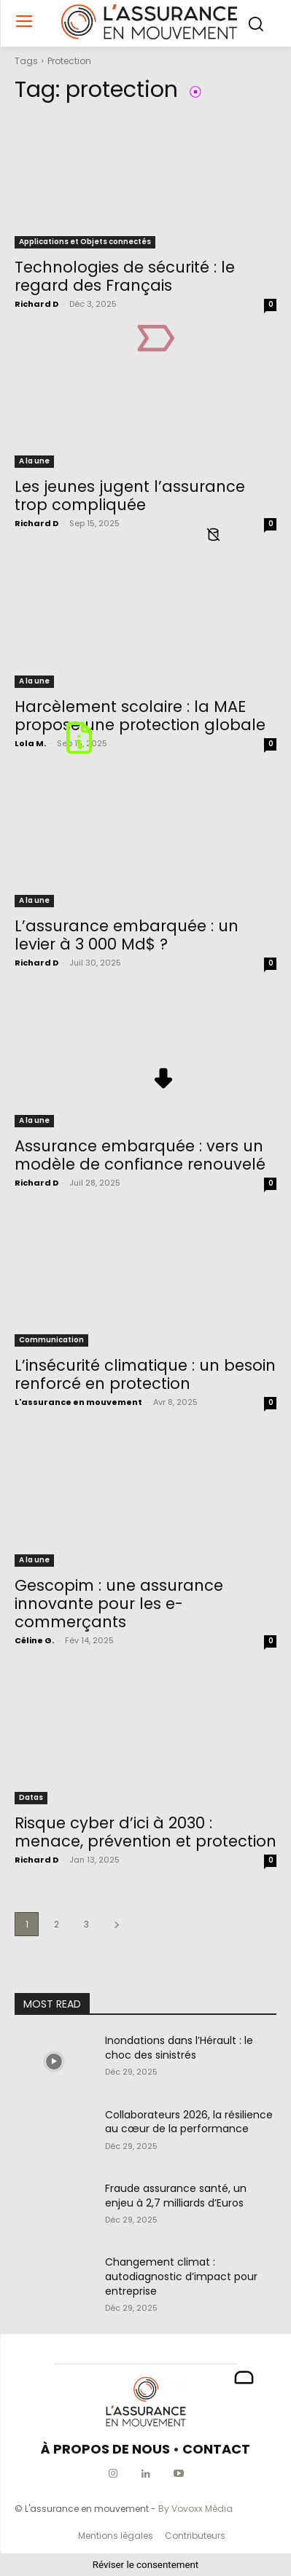 The height and width of the screenshot is (2576, 291). Describe the element at coordinates (163, 1078) in the screenshot. I see `download a file or content` at that location.